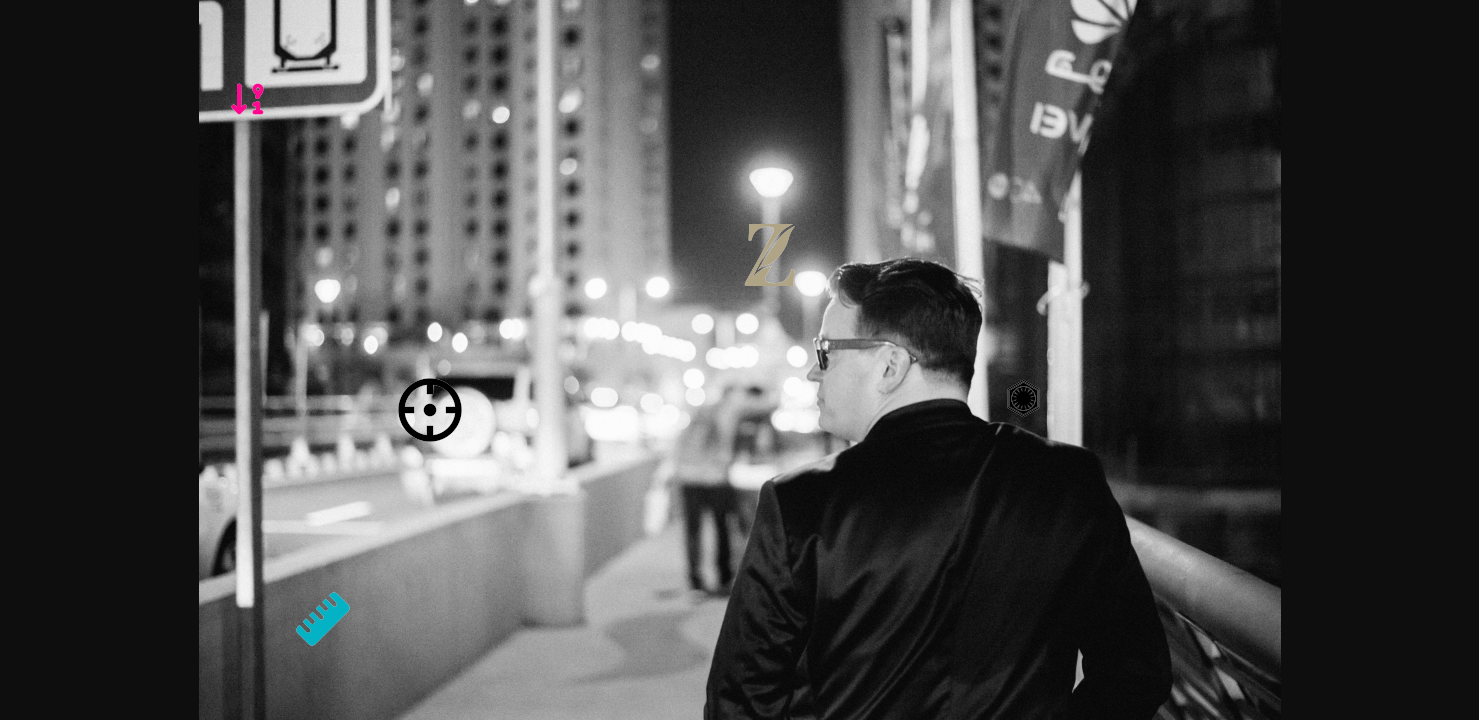 Image resolution: width=1479 pixels, height=720 pixels. I want to click on open the Zola website or app, so click(770, 255).